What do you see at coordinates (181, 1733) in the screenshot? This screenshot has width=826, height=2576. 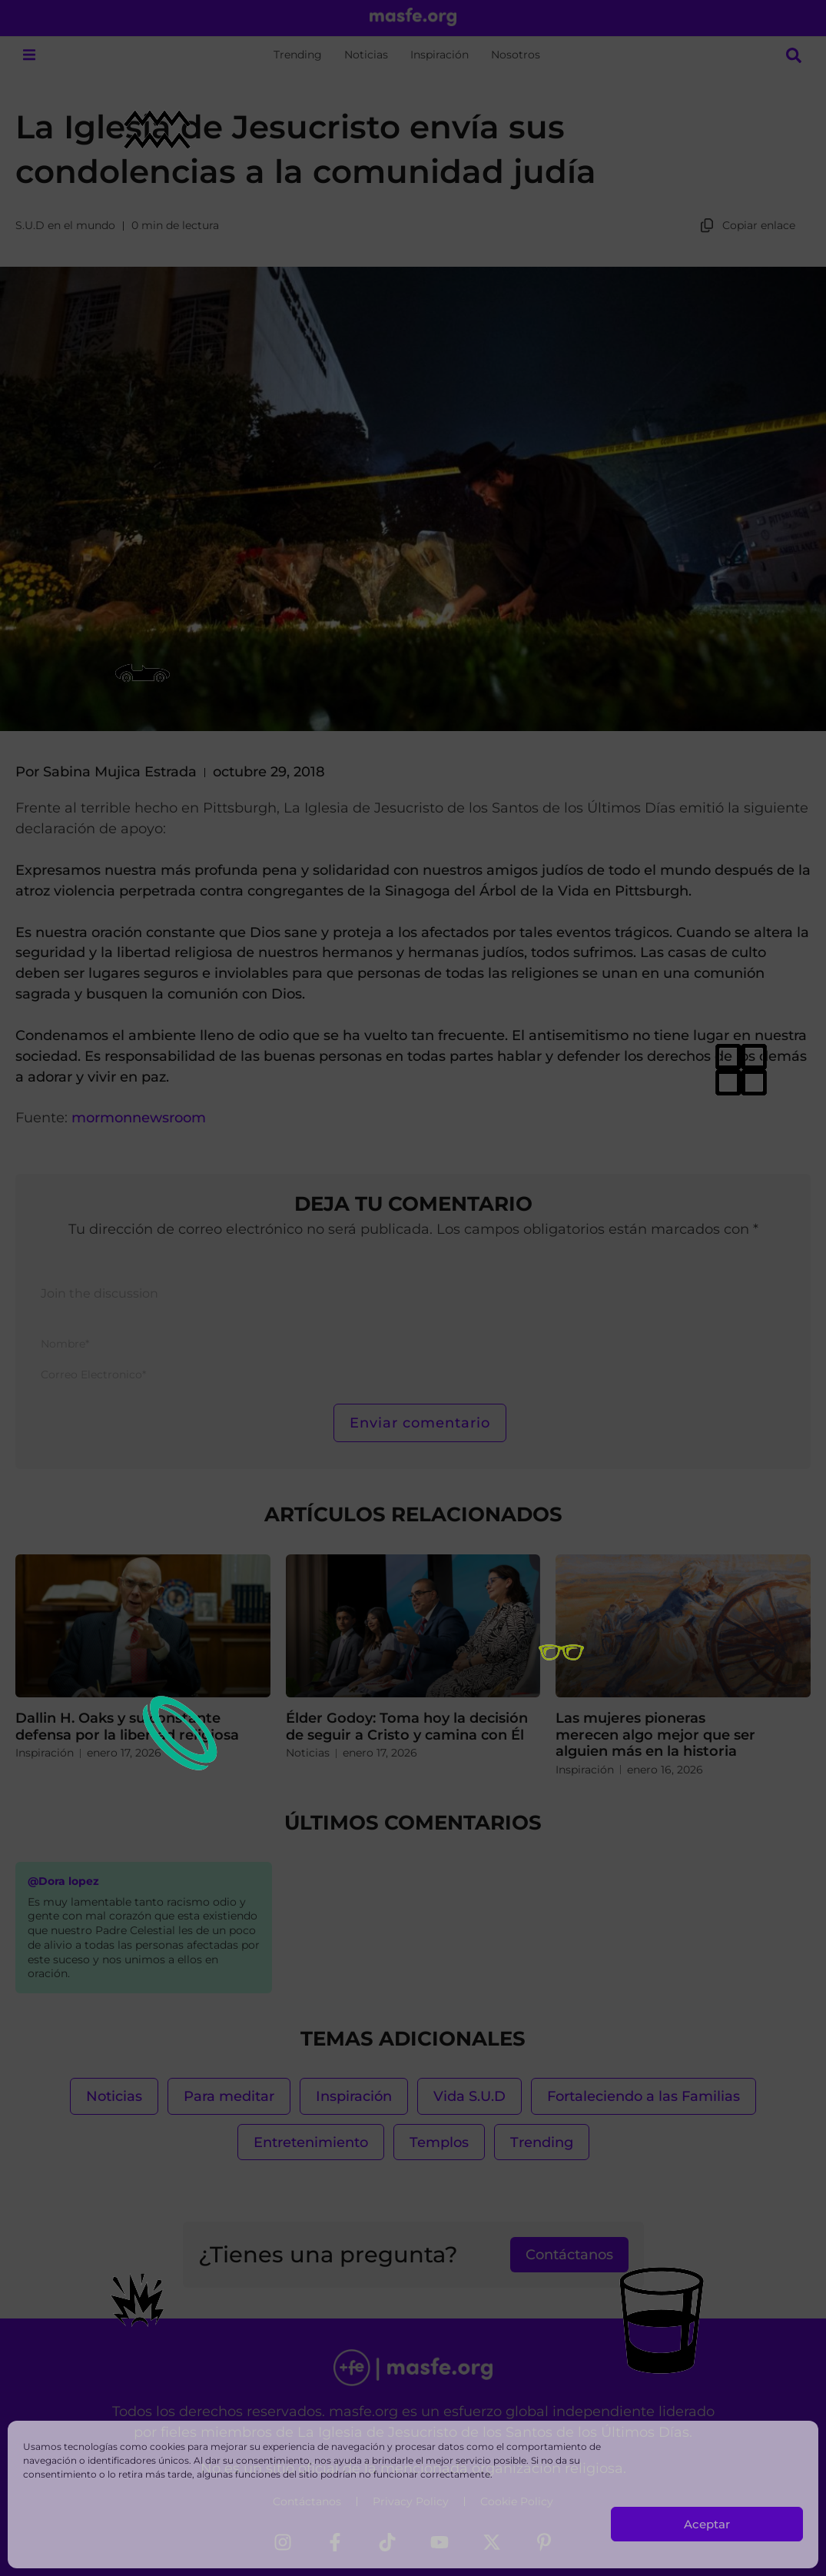 I see `view tire or wheel settings` at bounding box center [181, 1733].